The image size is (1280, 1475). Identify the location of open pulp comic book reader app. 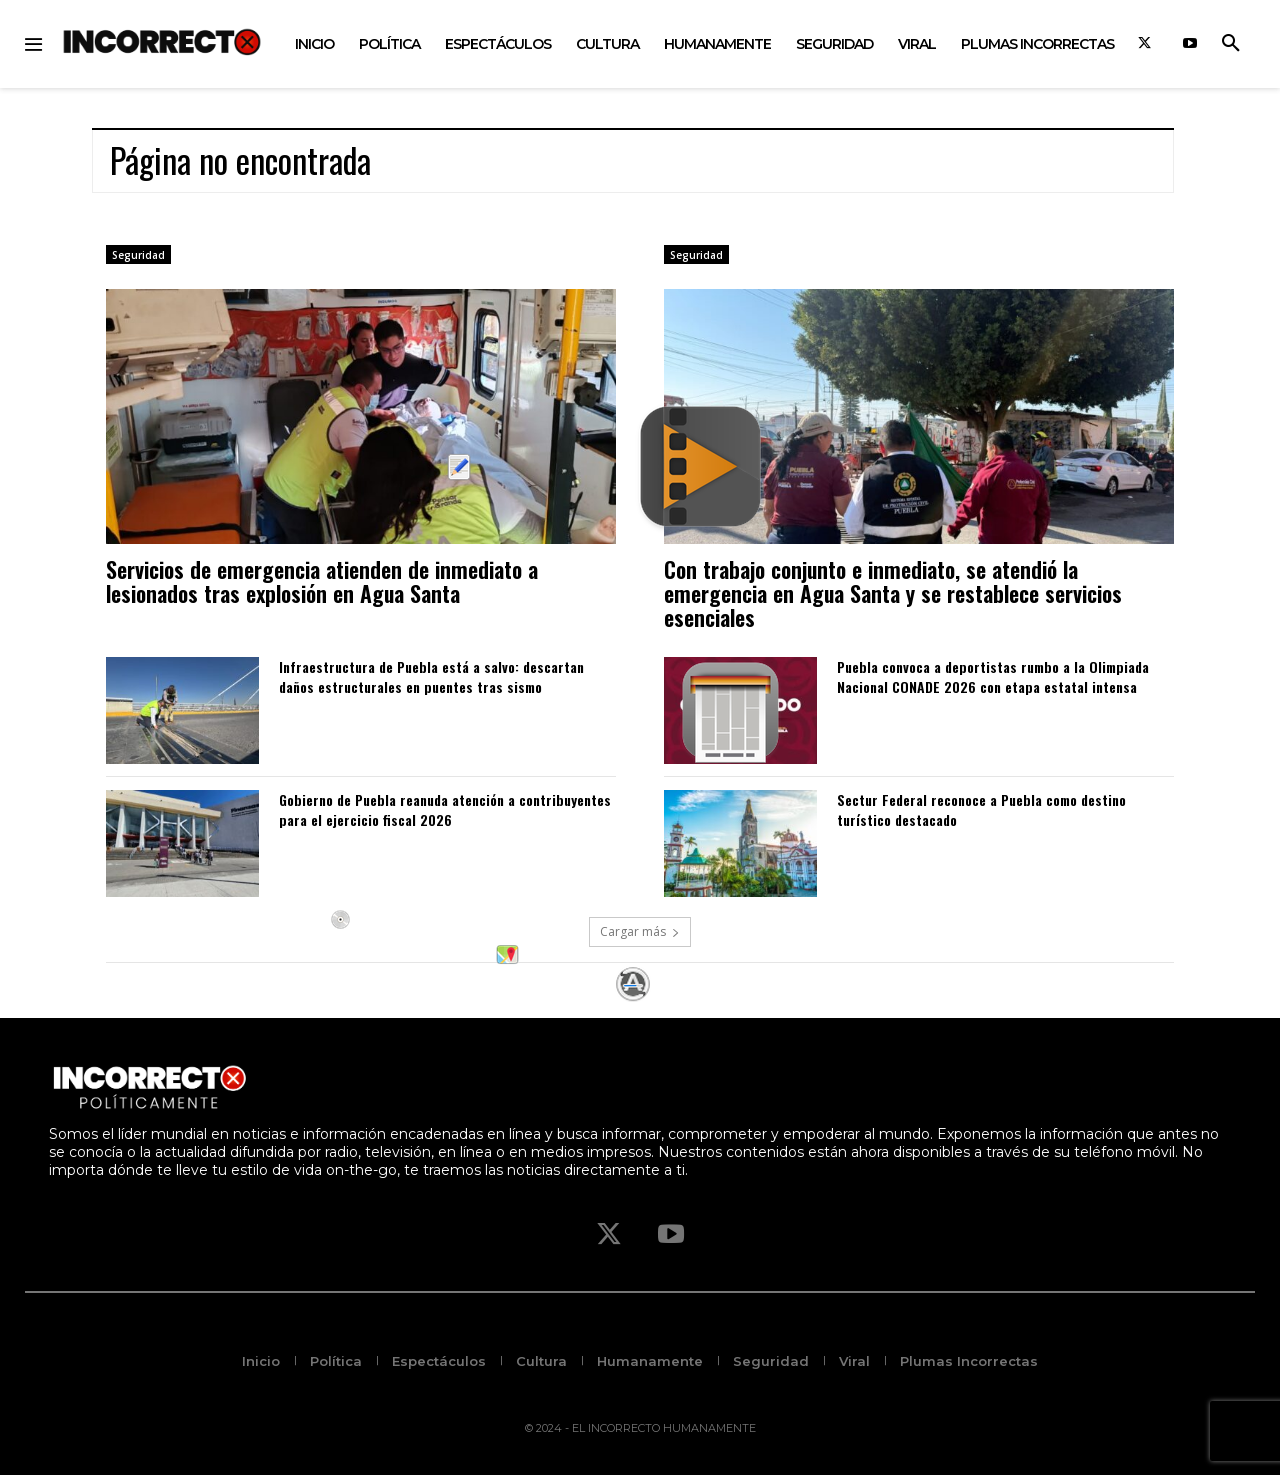
(730, 710).